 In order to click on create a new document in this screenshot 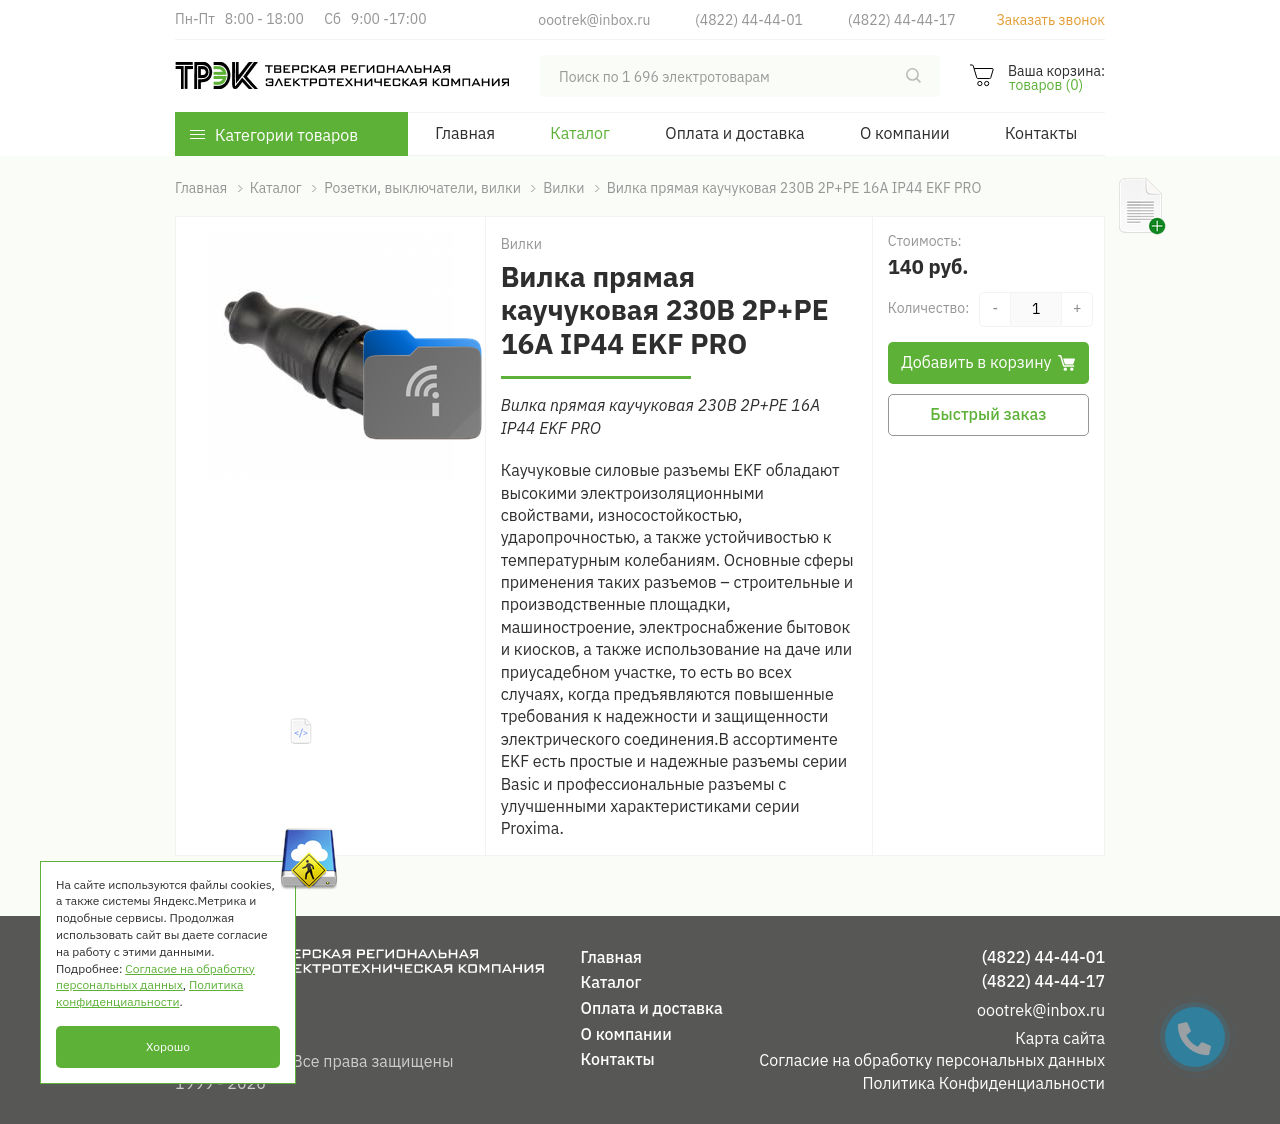, I will do `click(1140, 205)`.